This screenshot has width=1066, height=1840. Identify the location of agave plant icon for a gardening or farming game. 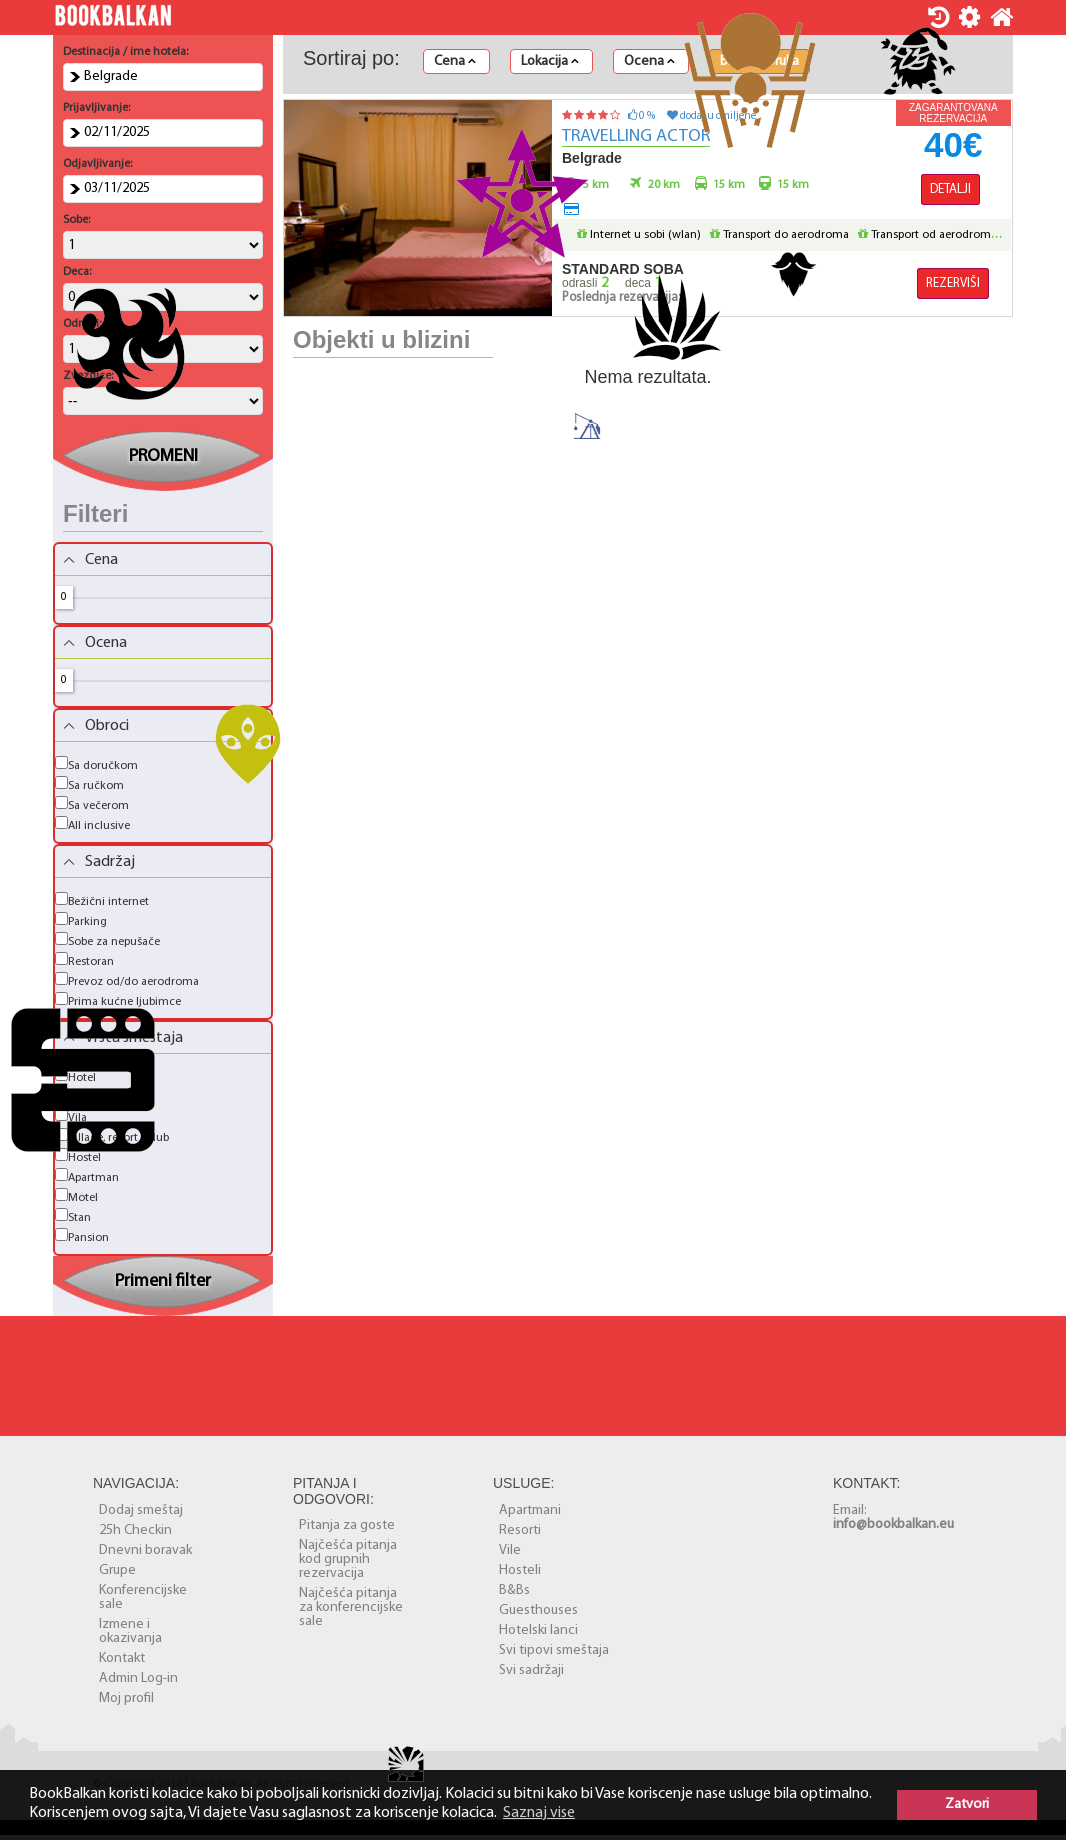
(677, 317).